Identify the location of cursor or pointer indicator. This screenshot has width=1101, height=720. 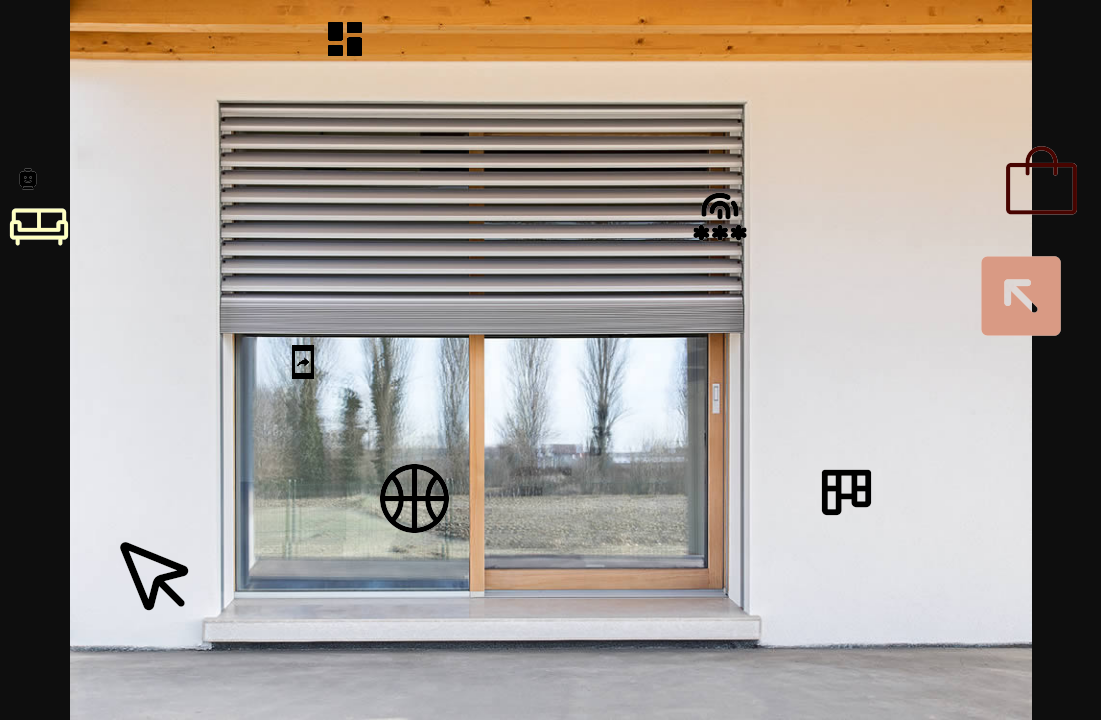
(156, 578).